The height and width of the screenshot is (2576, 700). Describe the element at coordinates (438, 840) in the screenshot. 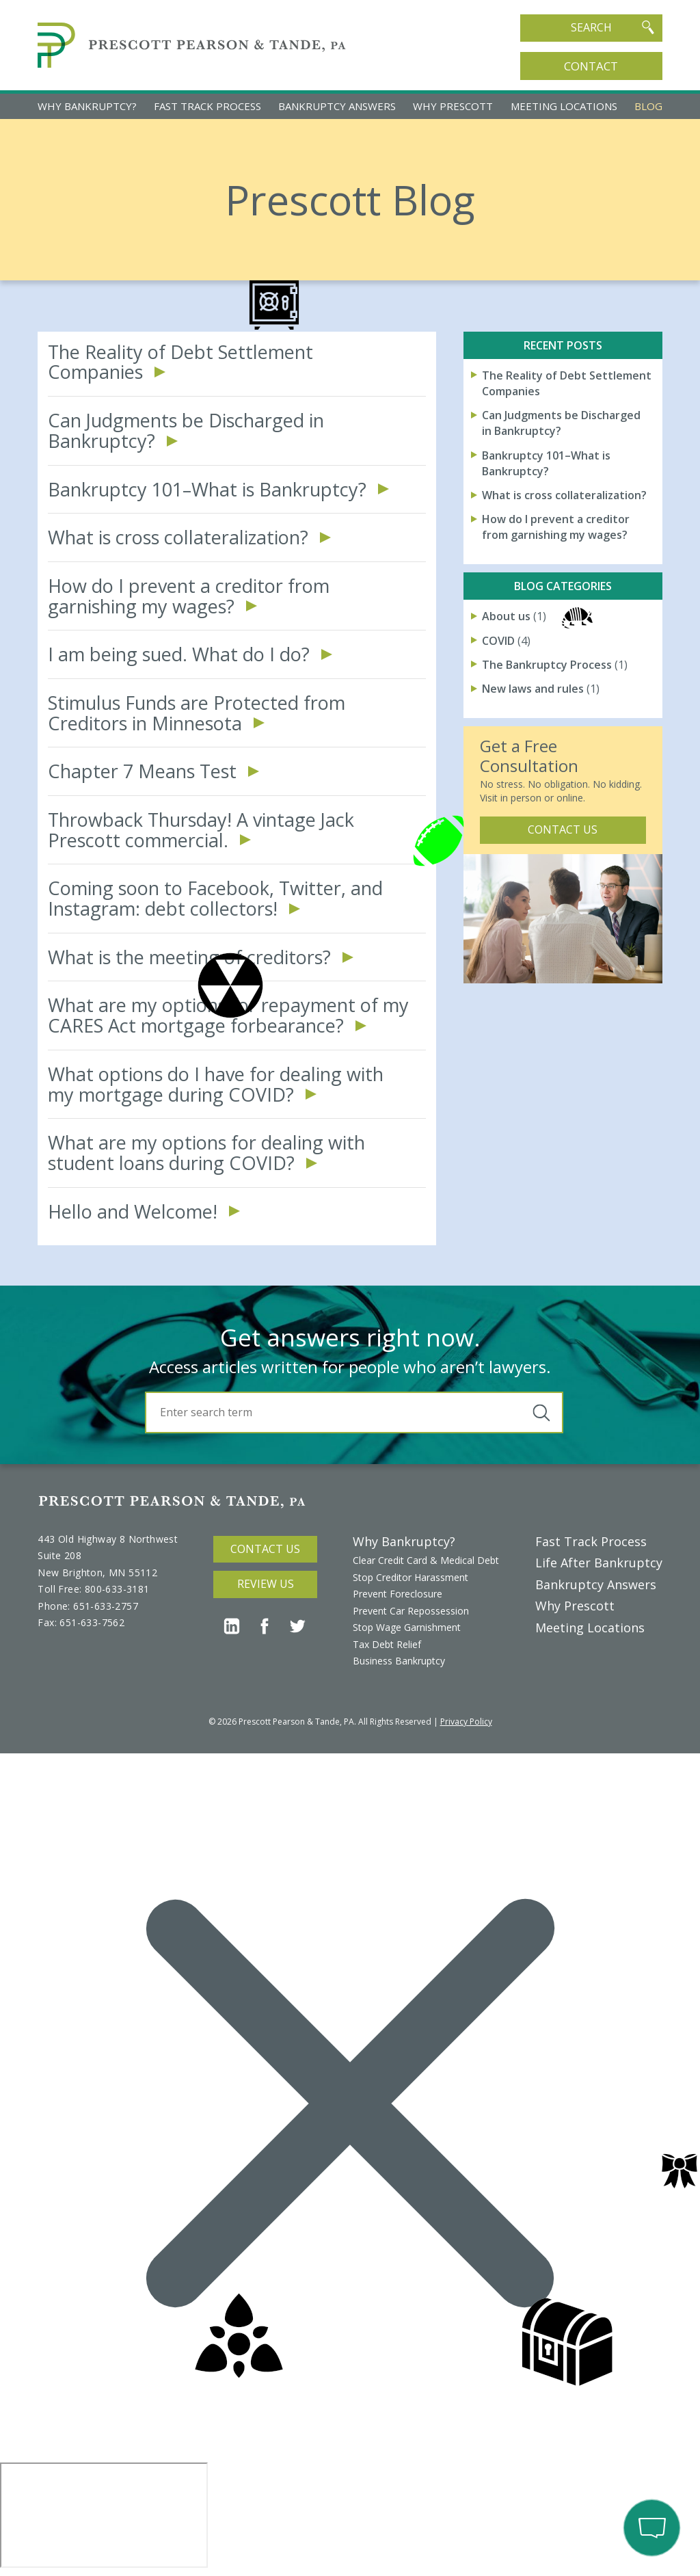

I see `view american football games or scores` at that location.